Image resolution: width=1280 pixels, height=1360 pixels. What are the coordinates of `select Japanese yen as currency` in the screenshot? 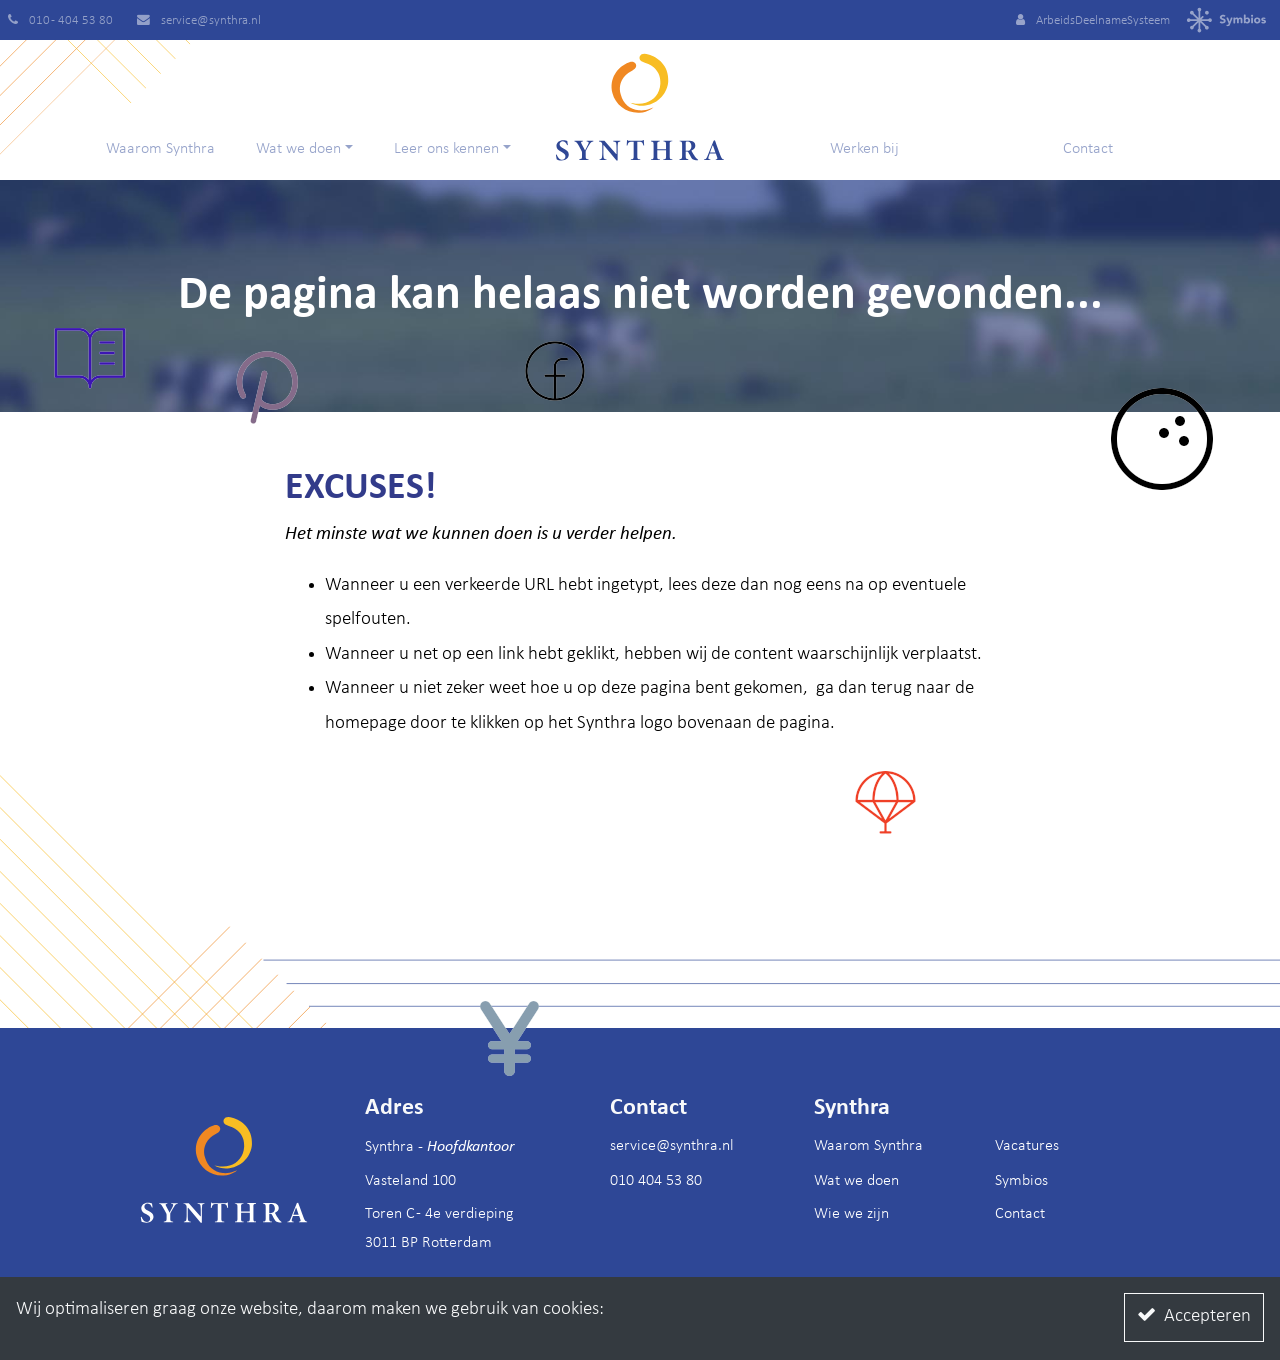 It's located at (509, 1038).